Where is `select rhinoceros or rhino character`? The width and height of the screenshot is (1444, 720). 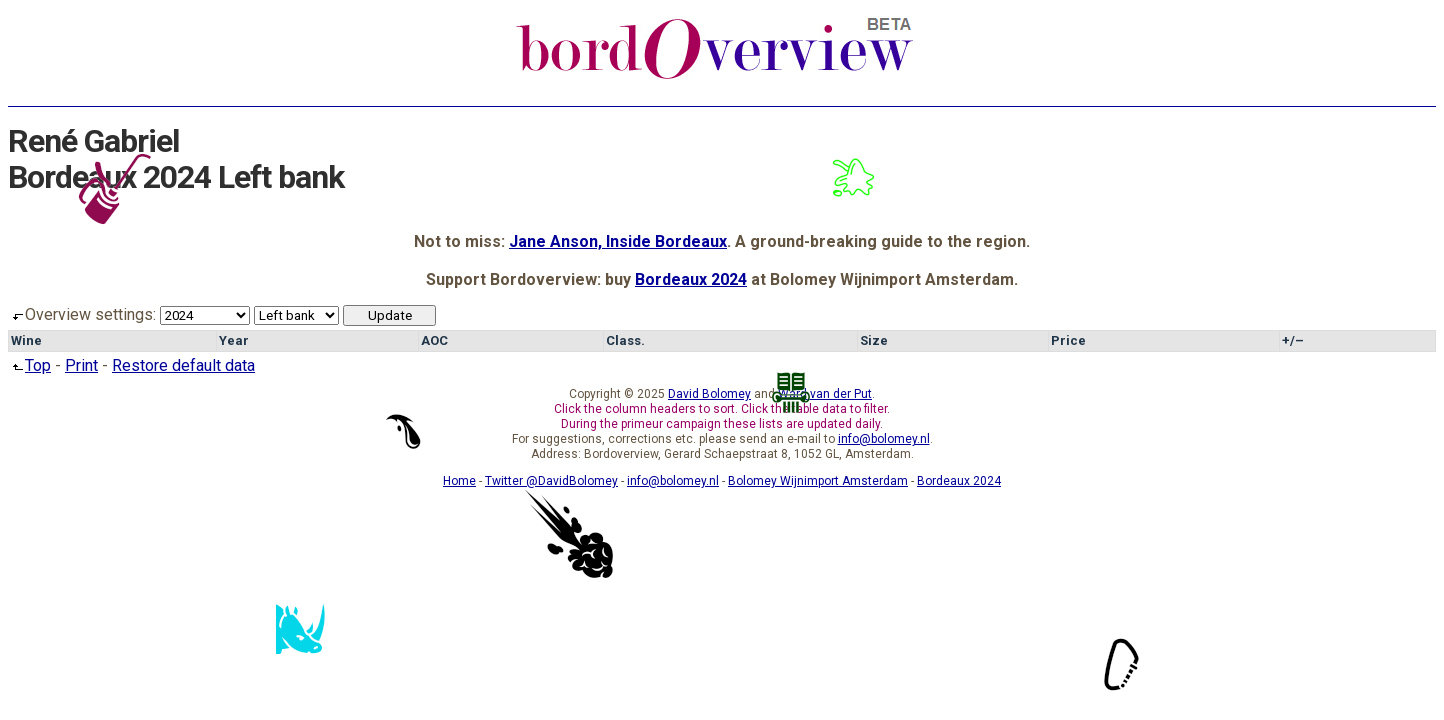
select rhinoceros or rhino character is located at coordinates (302, 628).